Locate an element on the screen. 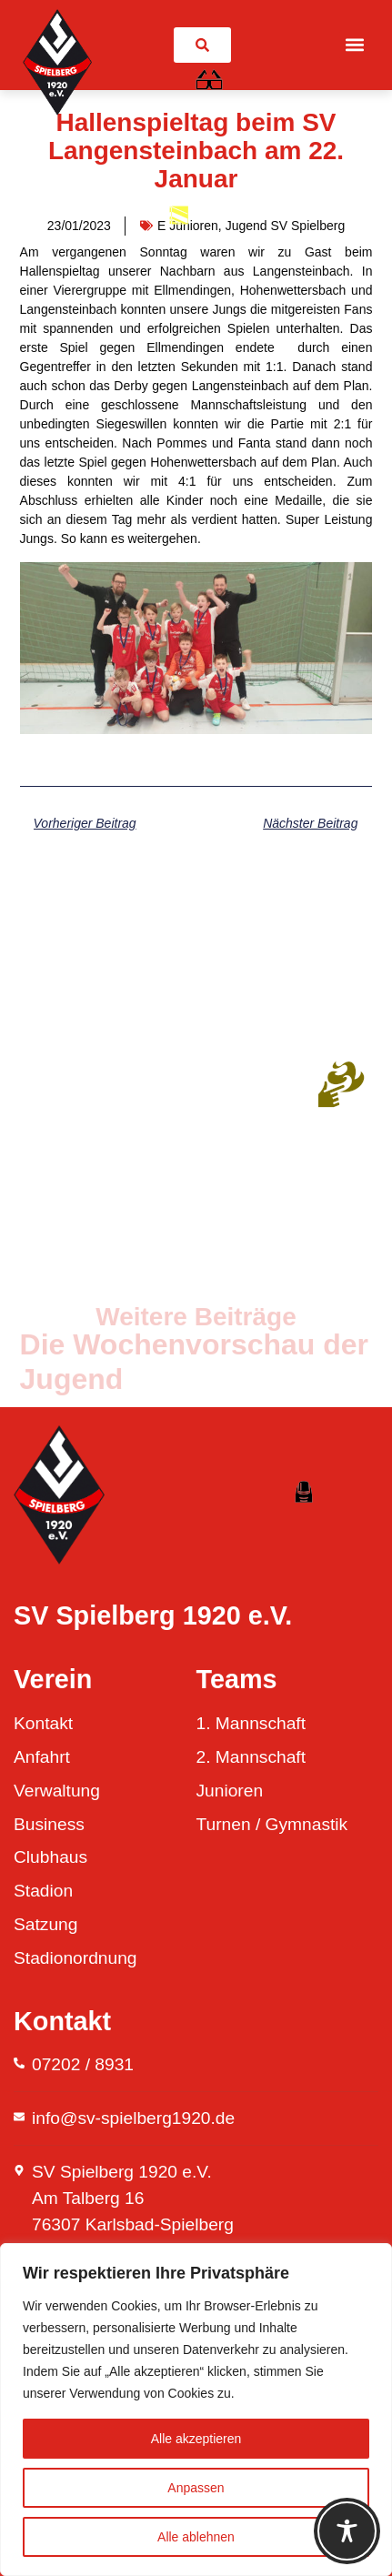 This screenshot has height=2576, width=392. indicates a "hot" or trending item is located at coordinates (341, 1084).